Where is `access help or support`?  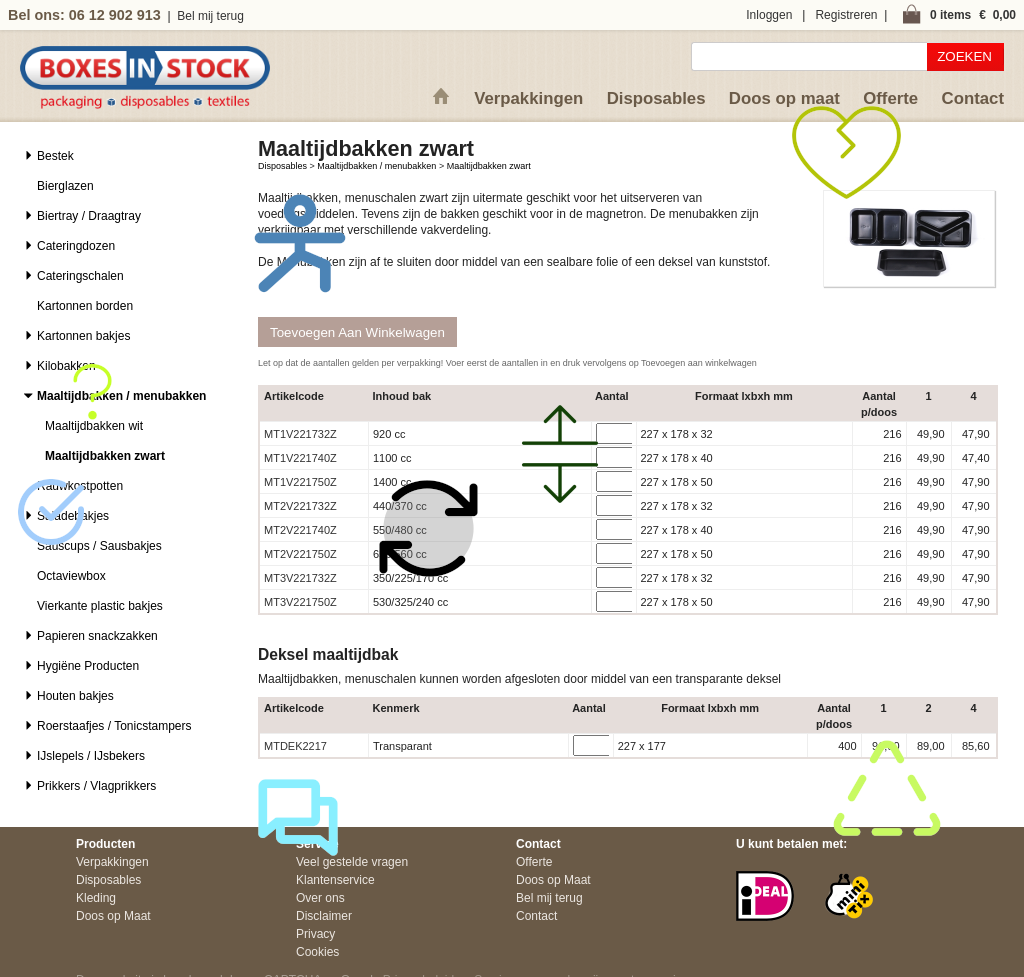
access help or support is located at coordinates (92, 390).